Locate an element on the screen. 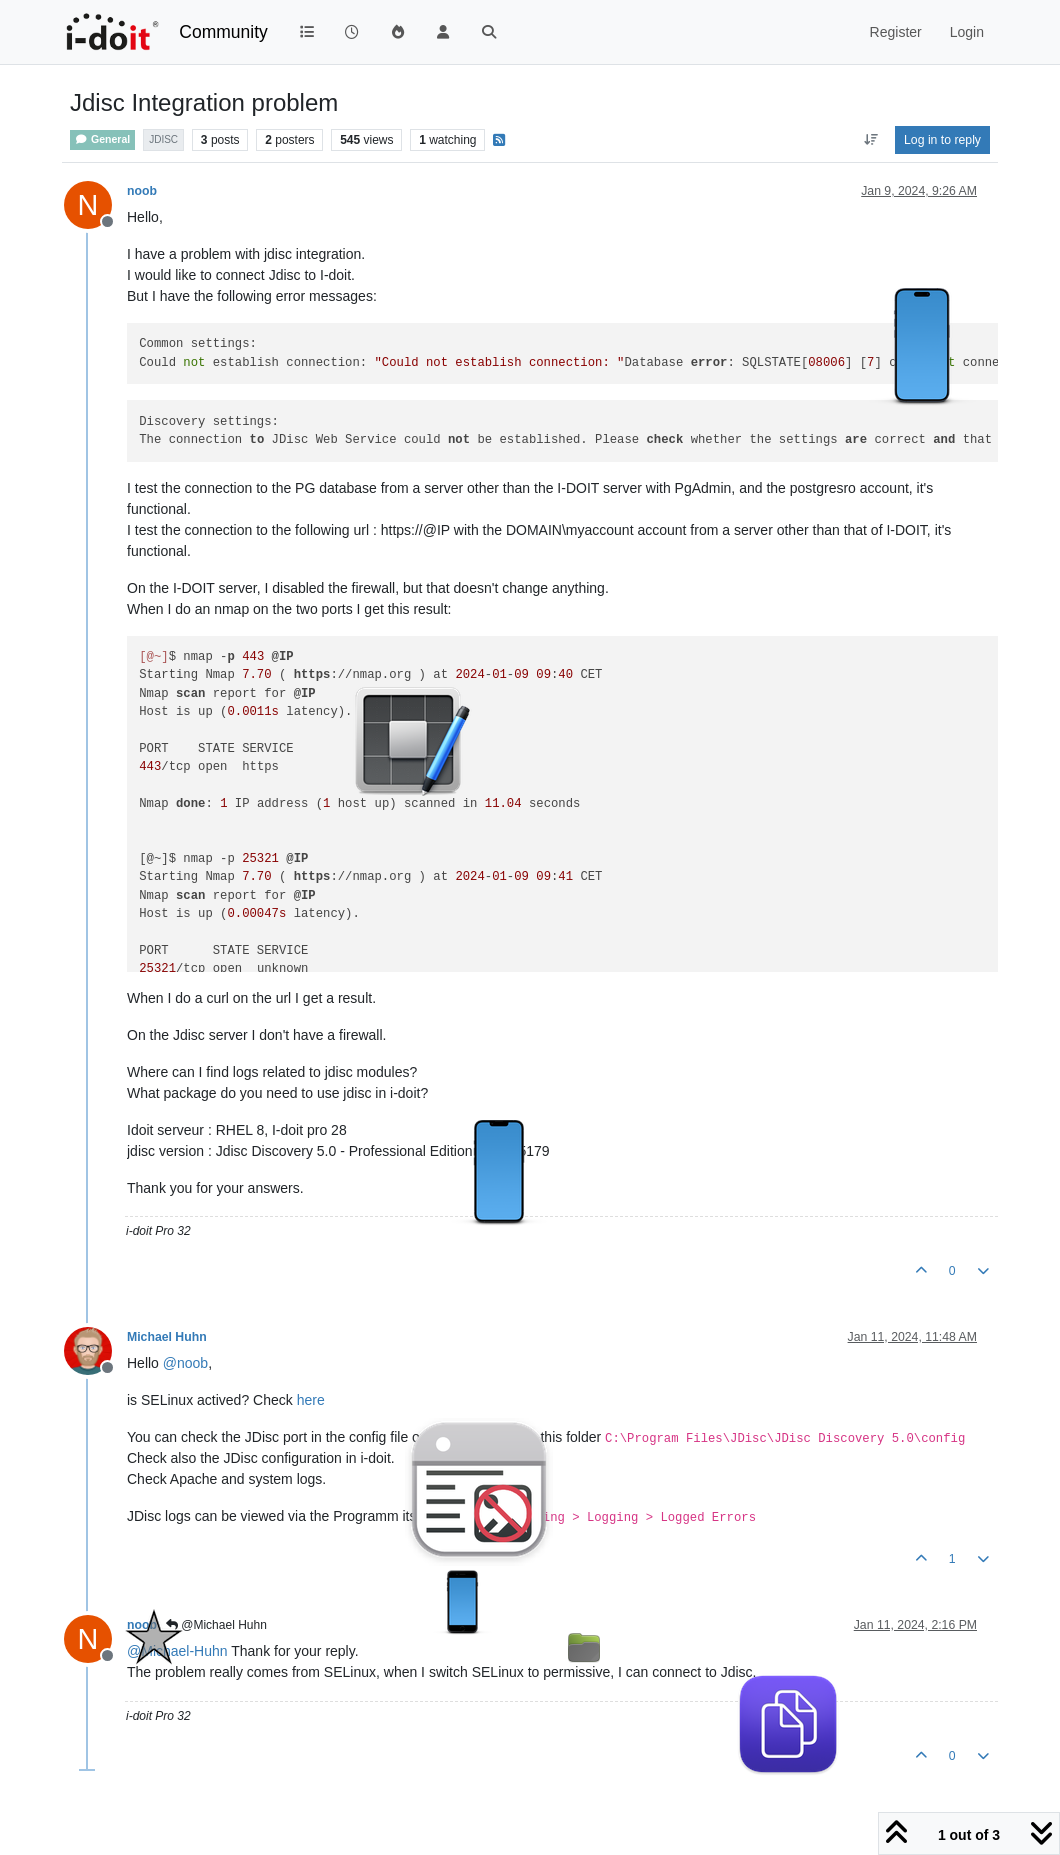  edit or customize assistive control panels is located at coordinates (412, 738).